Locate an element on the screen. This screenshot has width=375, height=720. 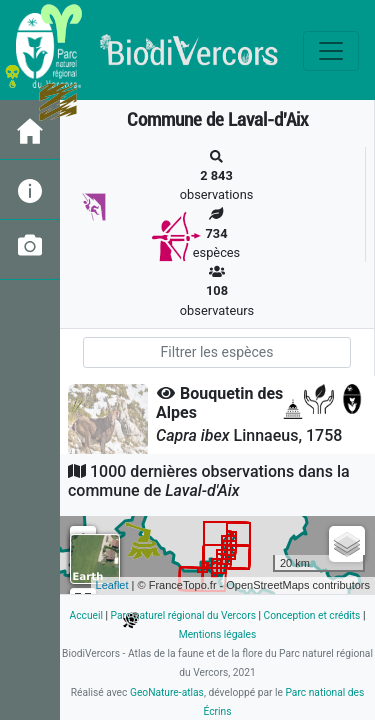
indicates signal interference or connection static is located at coordinates (58, 102).